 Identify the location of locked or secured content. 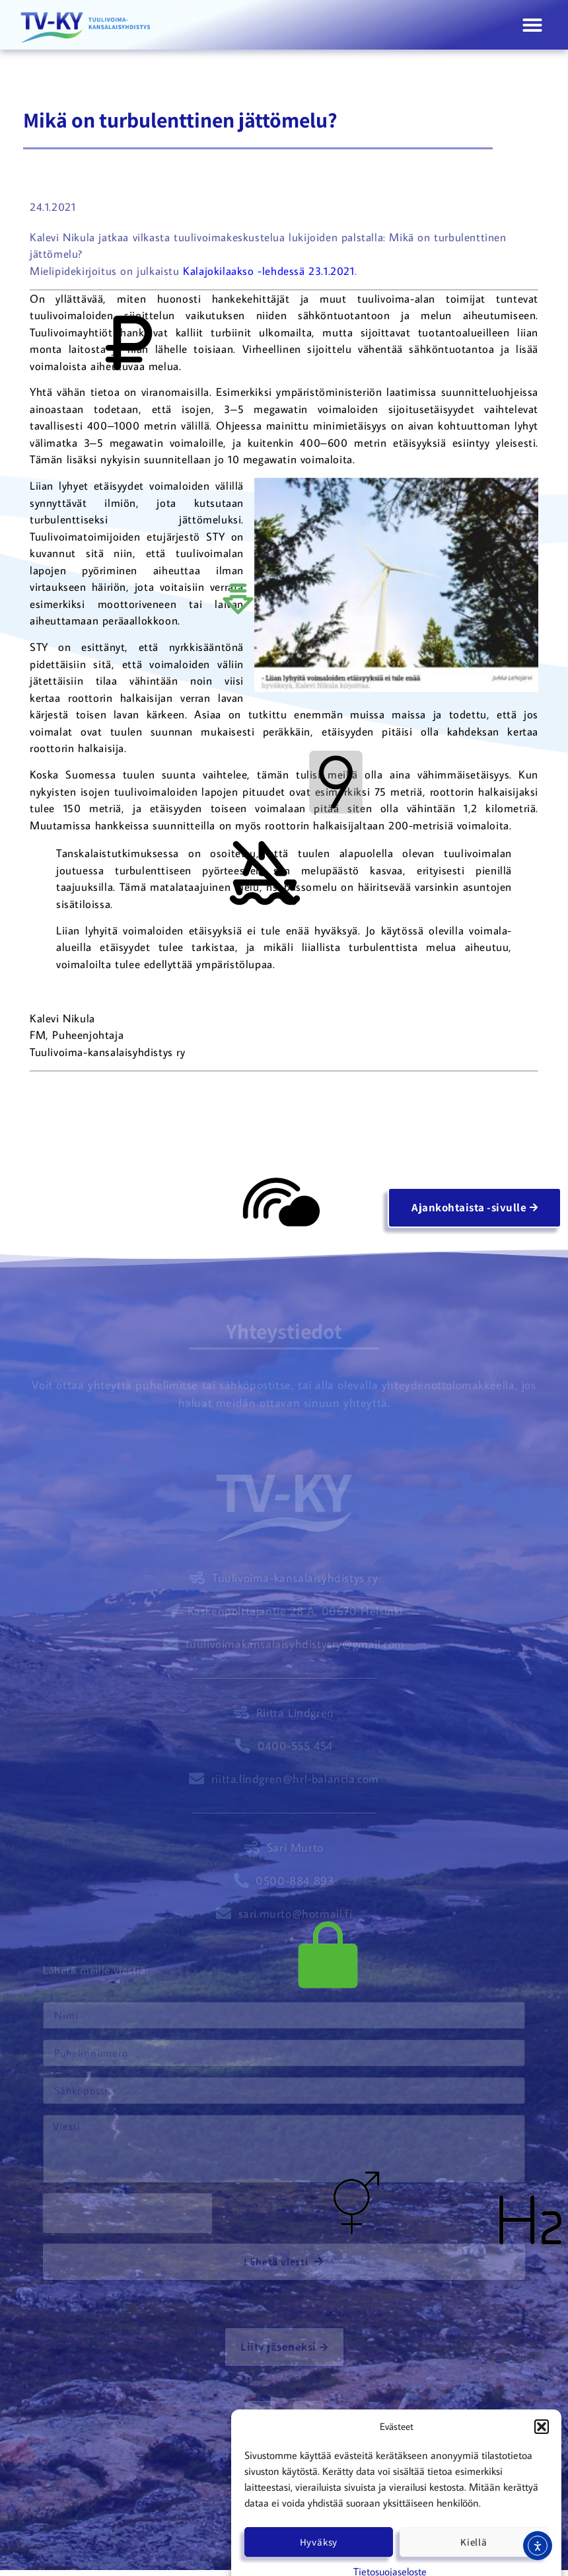
(328, 1958).